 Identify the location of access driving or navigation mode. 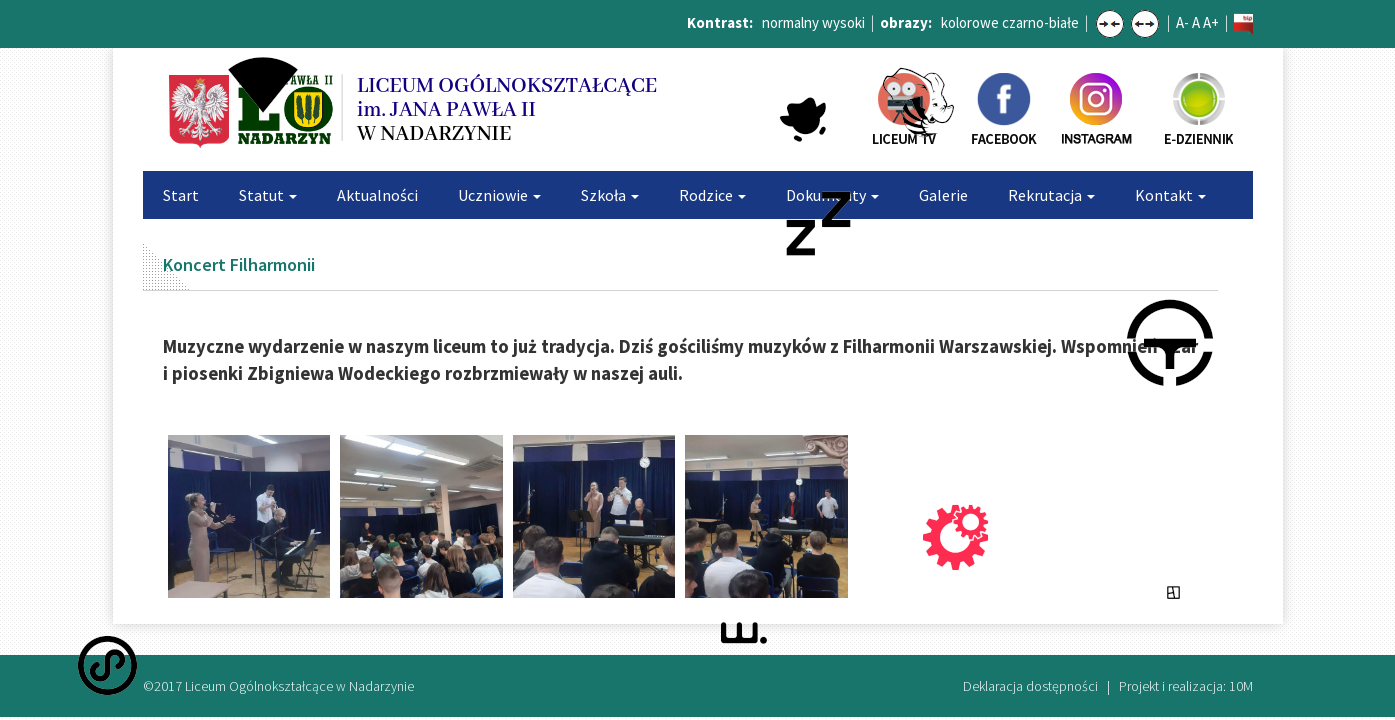
(1170, 343).